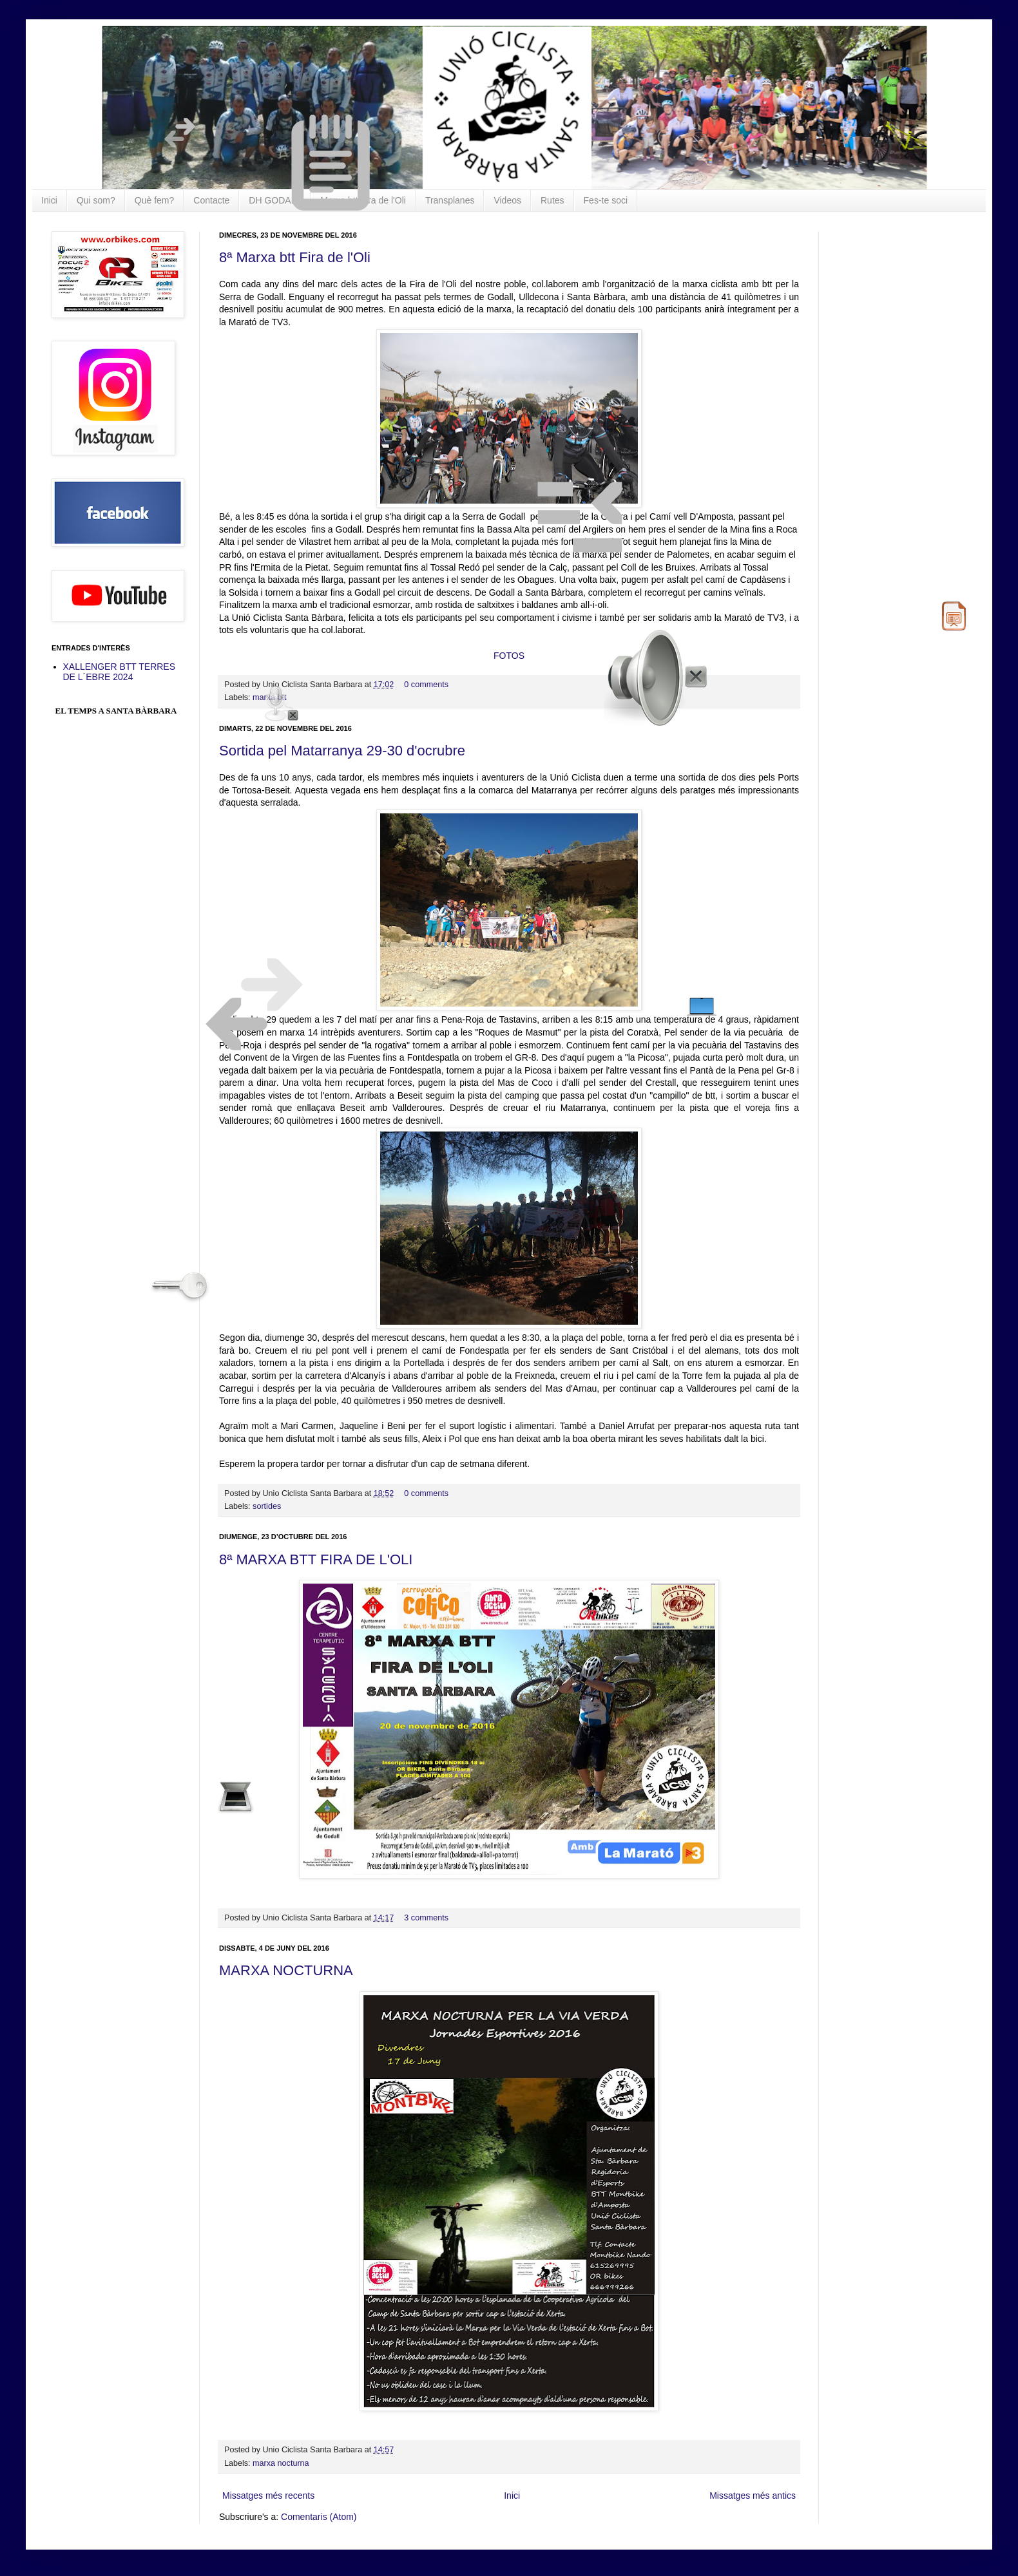 The height and width of the screenshot is (2576, 1018). Describe the element at coordinates (580, 517) in the screenshot. I see `increase text indentation (right-to-left layout)` at that location.